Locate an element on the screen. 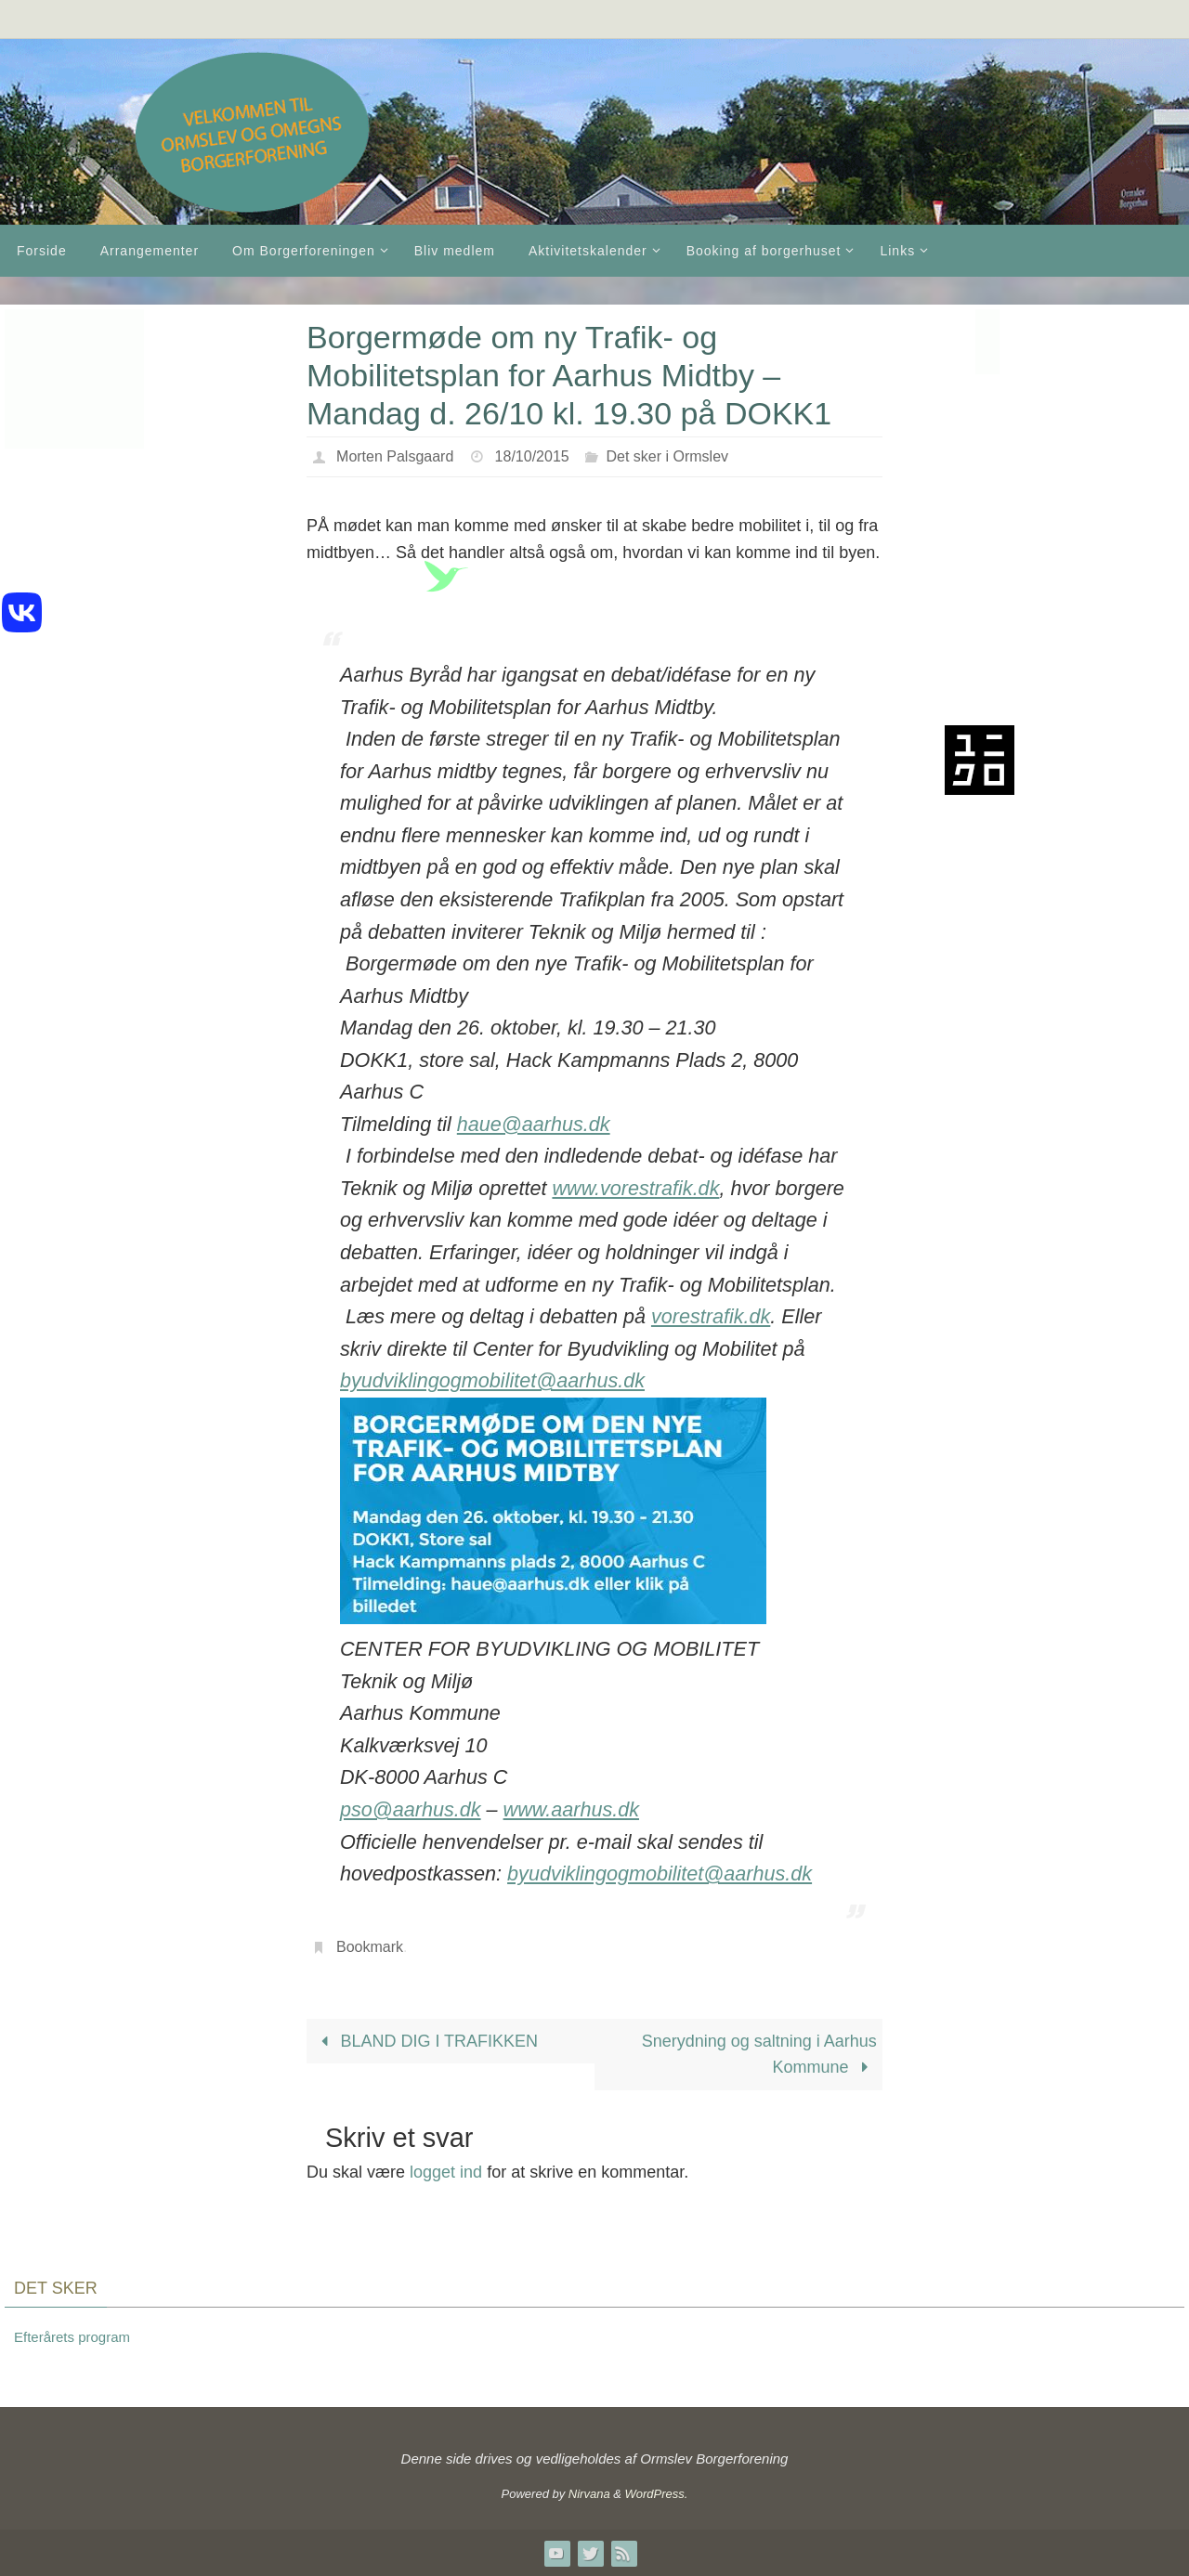 This screenshot has height=2576, width=1189. visit the UNIQLO Japan website or app is located at coordinates (979, 760).